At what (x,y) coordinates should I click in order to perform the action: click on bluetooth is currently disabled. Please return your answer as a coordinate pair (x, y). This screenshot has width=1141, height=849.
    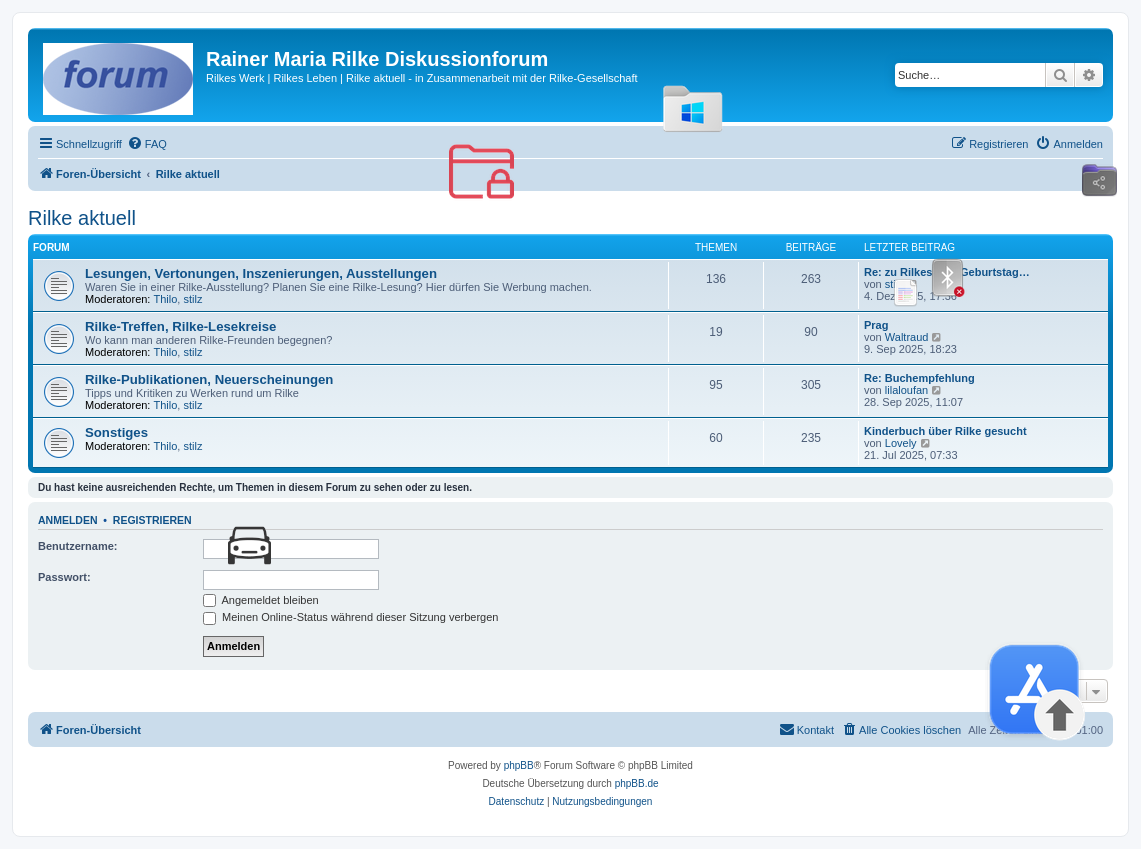
    Looking at the image, I should click on (947, 277).